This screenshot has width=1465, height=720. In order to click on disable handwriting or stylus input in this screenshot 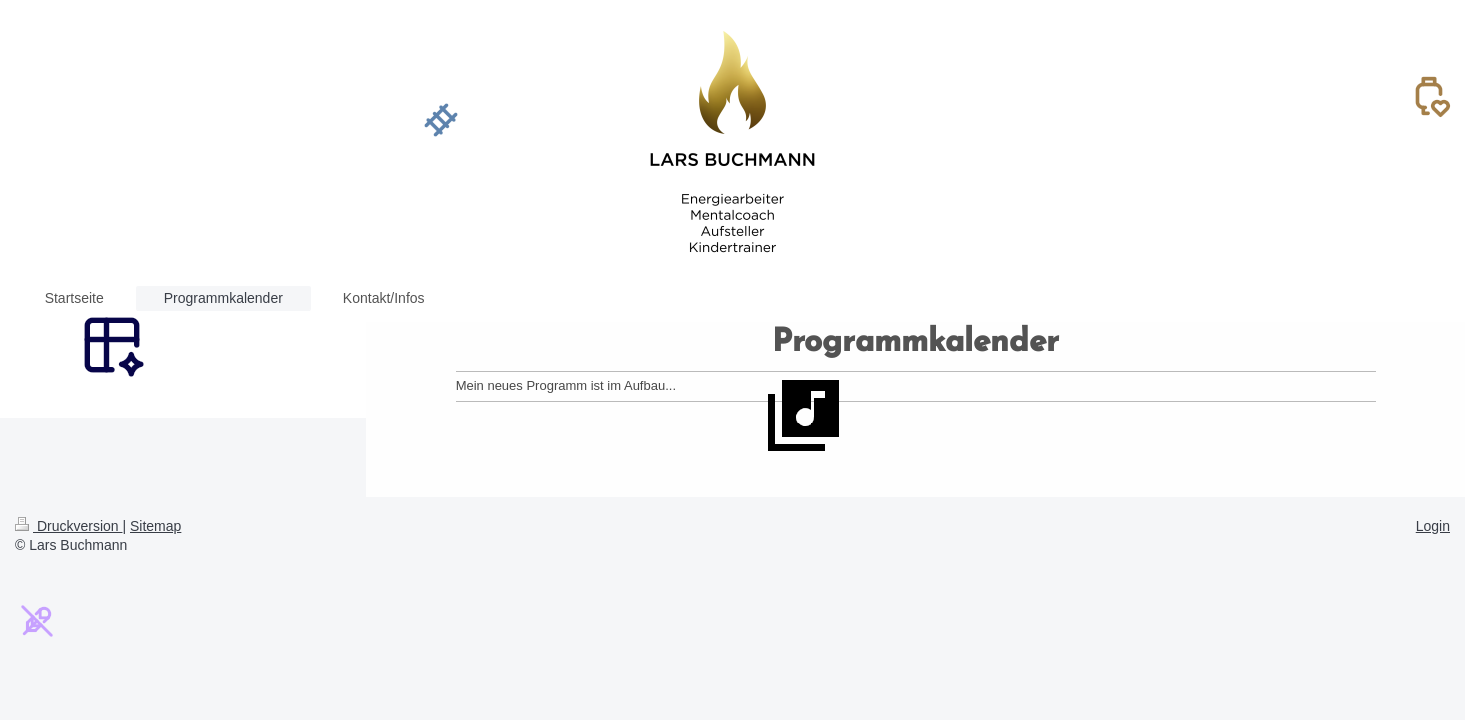, I will do `click(37, 621)`.